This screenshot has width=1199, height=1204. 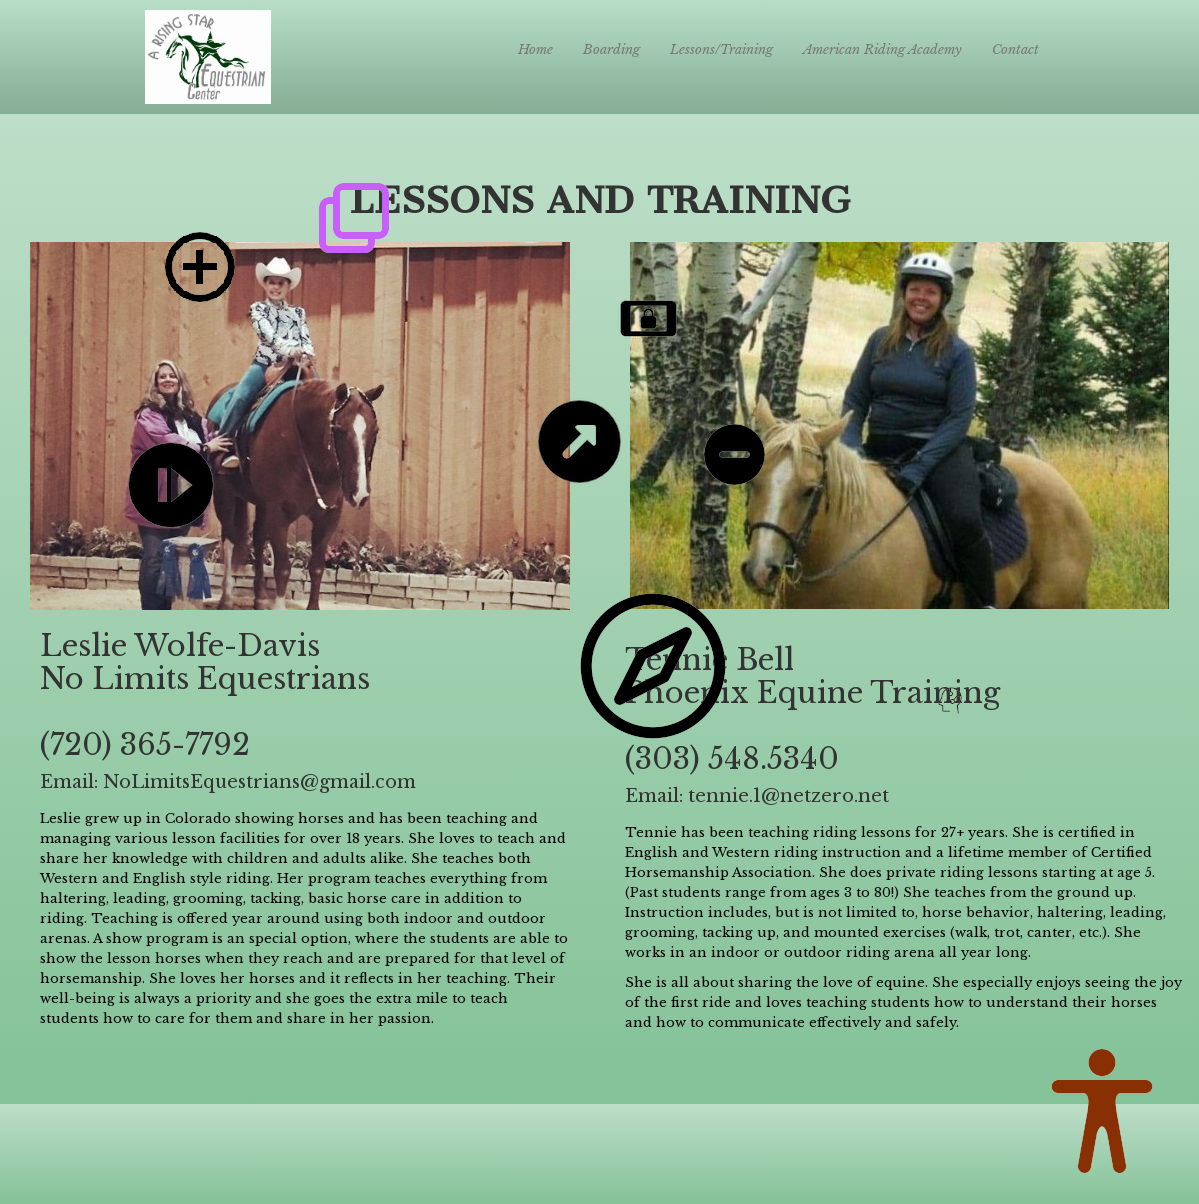 What do you see at coordinates (1102, 1111) in the screenshot?
I see `access accessibility settings` at bounding box center [1102, 1111].